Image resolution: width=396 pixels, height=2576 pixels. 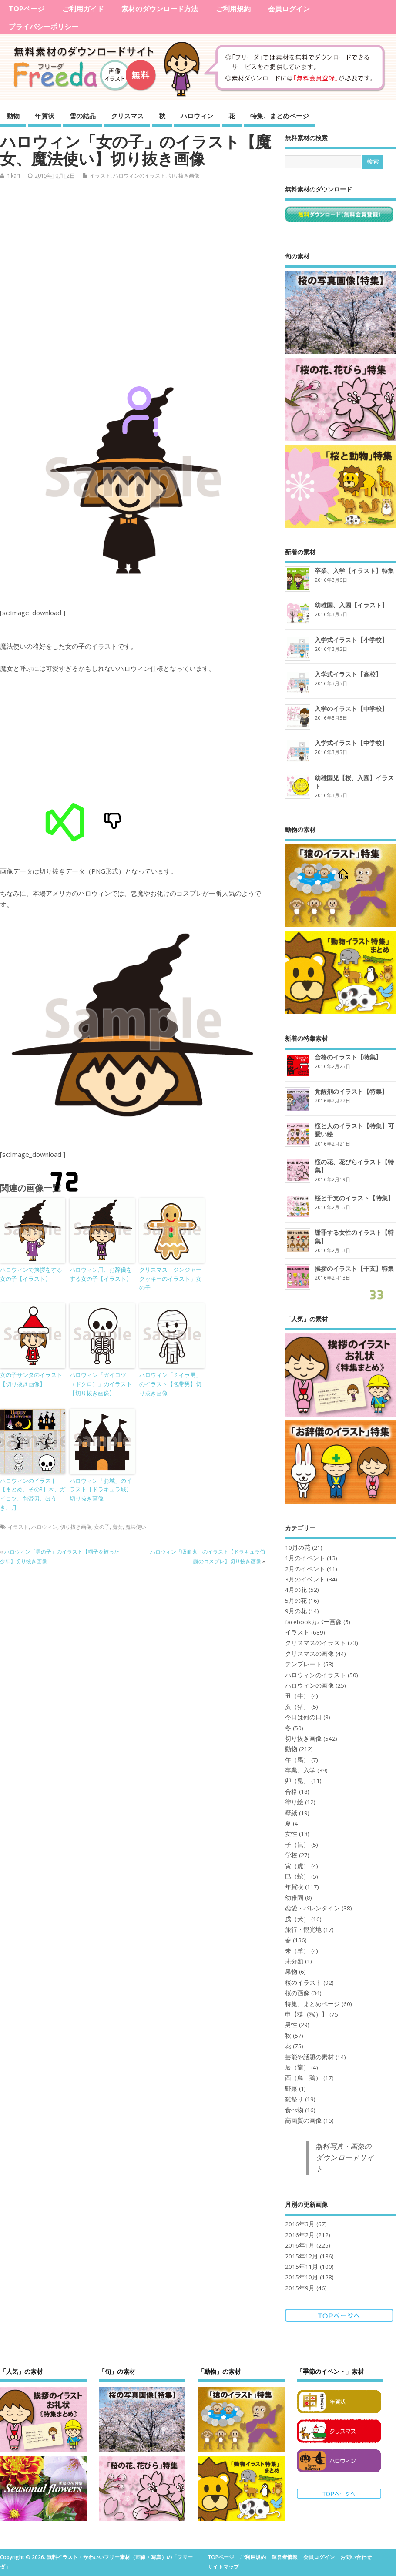 I want to click on user account requires attention, so click(x=139, y=410).